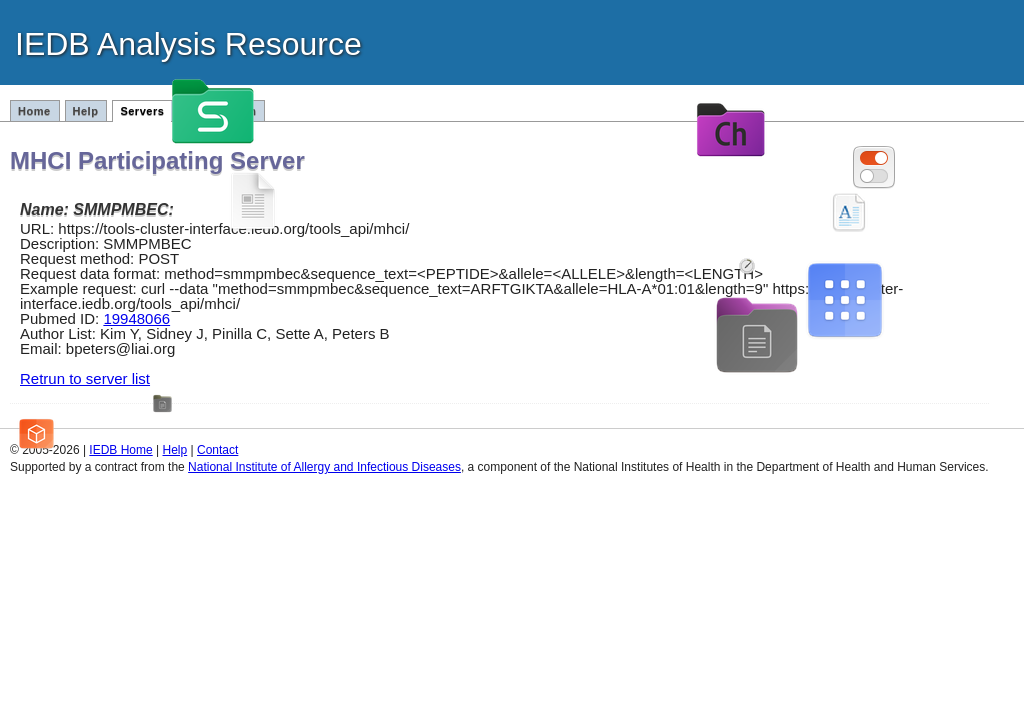  Describe the element at coordinates (253, 202) in the screenshot. I see `a generic document or text file` at that location.